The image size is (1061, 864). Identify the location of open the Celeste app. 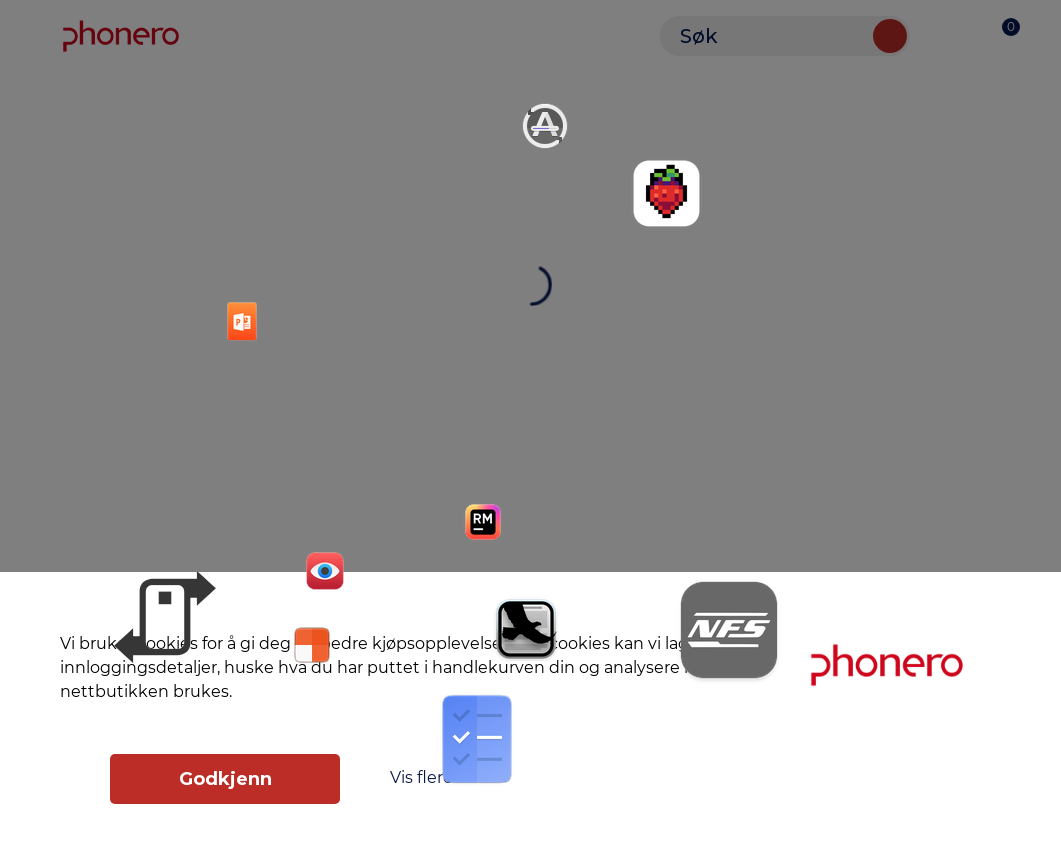
(666, 193).